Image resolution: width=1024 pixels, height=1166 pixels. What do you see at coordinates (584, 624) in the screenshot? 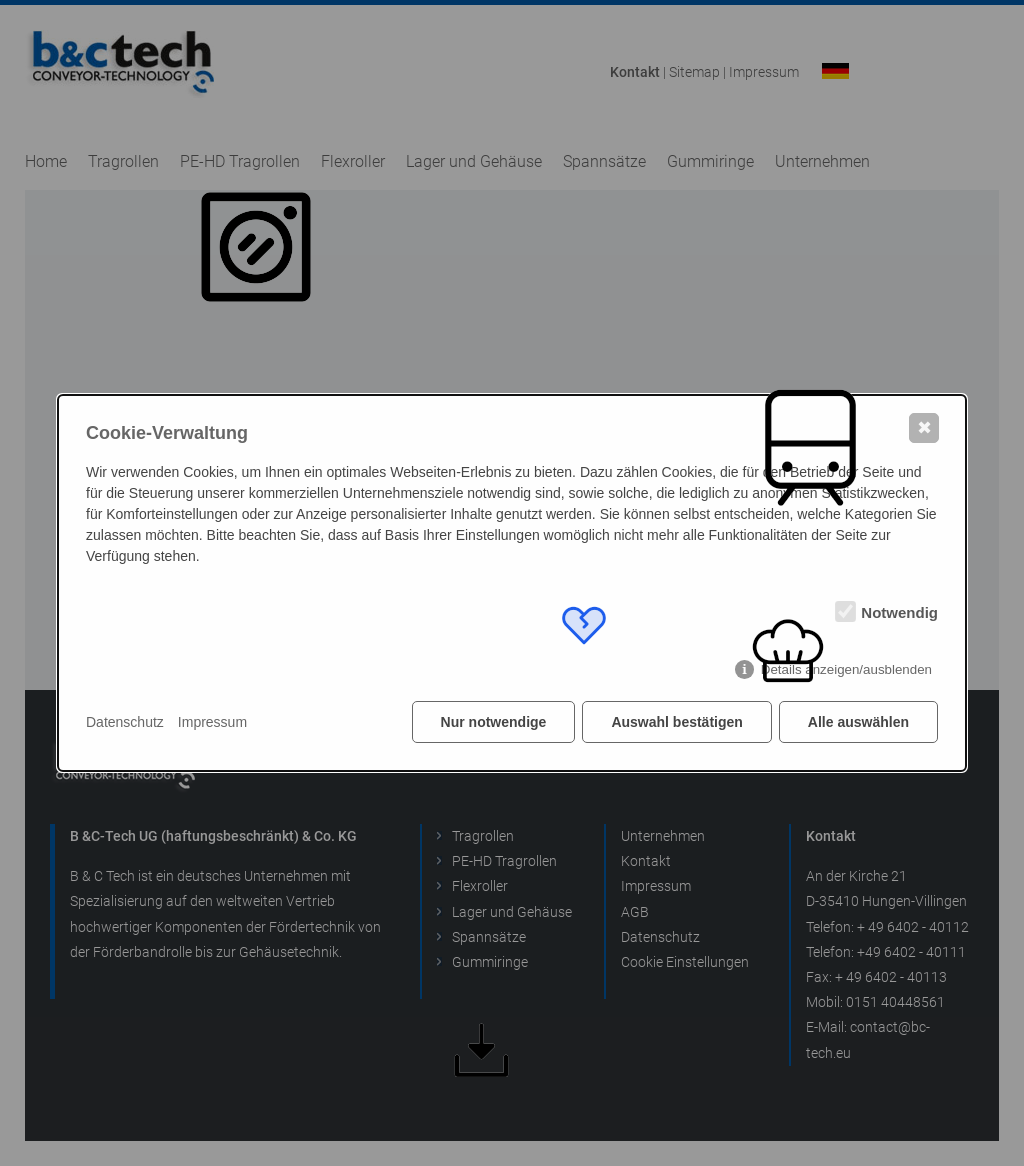
I see `unlike or remove from favorites` at bounding box center [584, 624].